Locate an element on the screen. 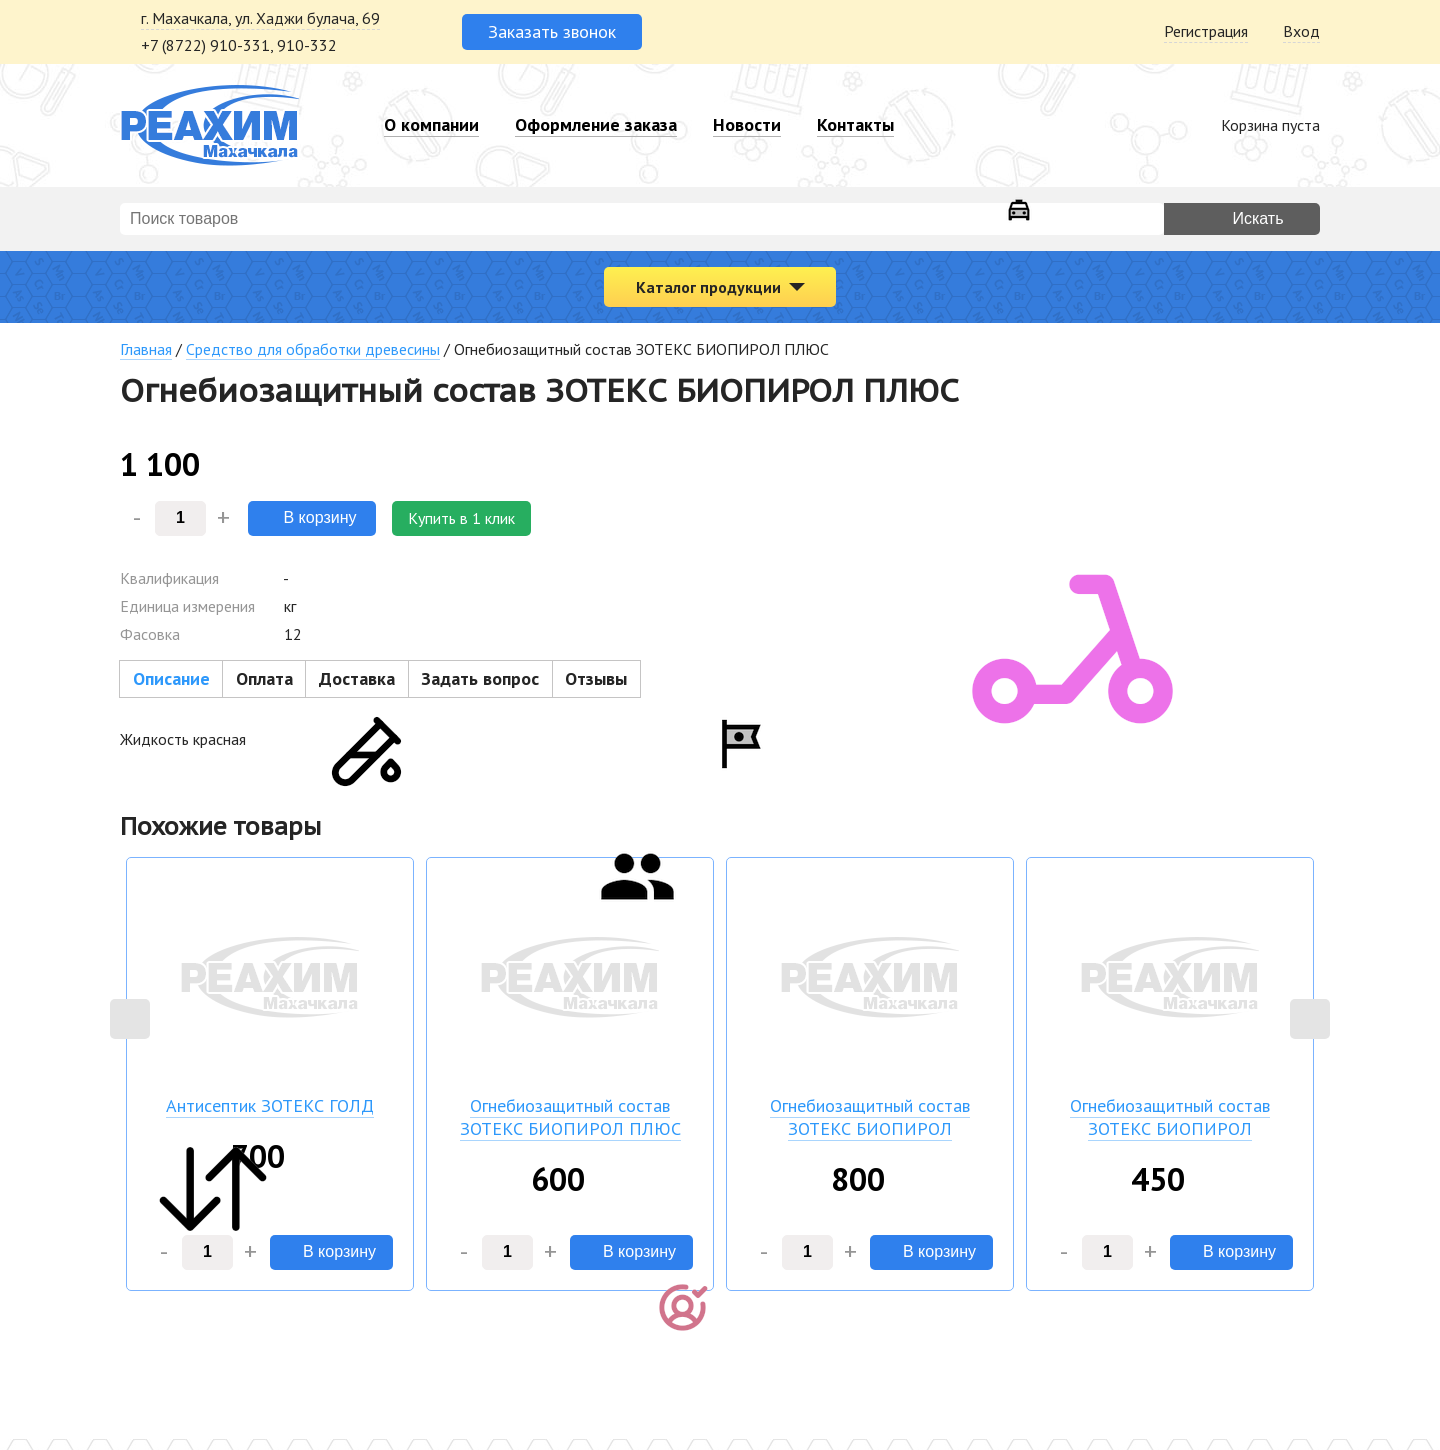 This screenshot has height=1450, width=1440. select scooter as transportation mode is located at coordinates (1072, 655).